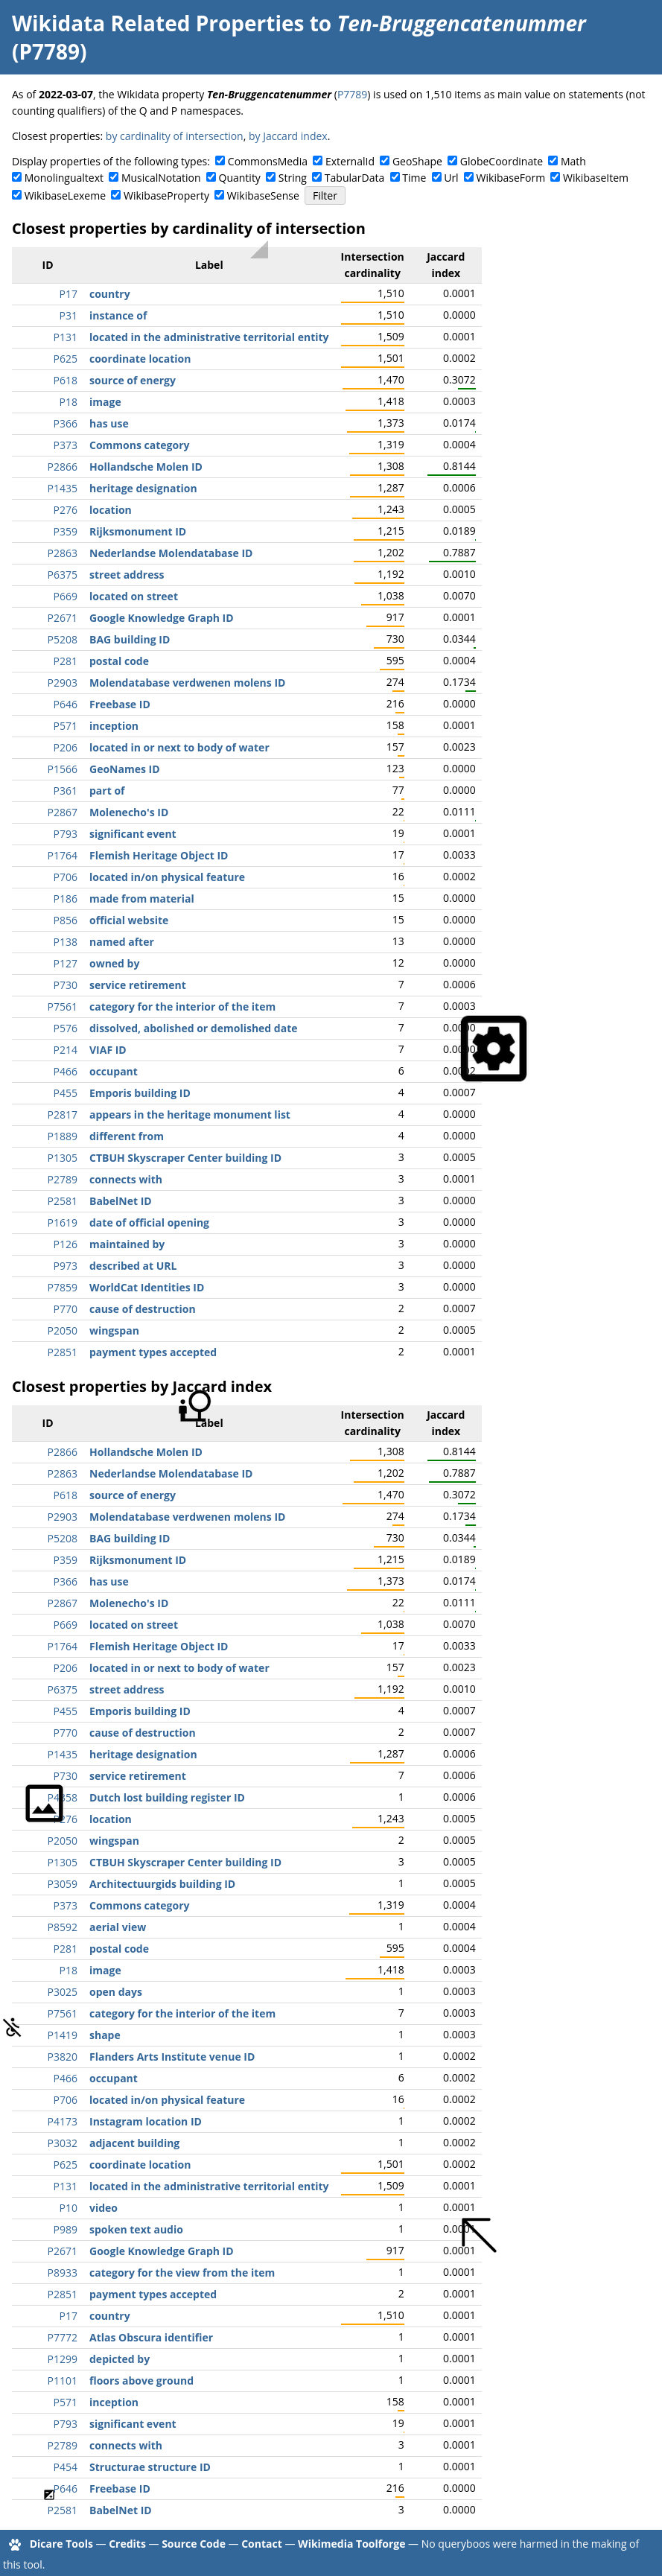  What do you see at coordinates (194, 1405) in the screenshot?
I see `explore nature or outdoor activities` at bounding box center [194, 1405].